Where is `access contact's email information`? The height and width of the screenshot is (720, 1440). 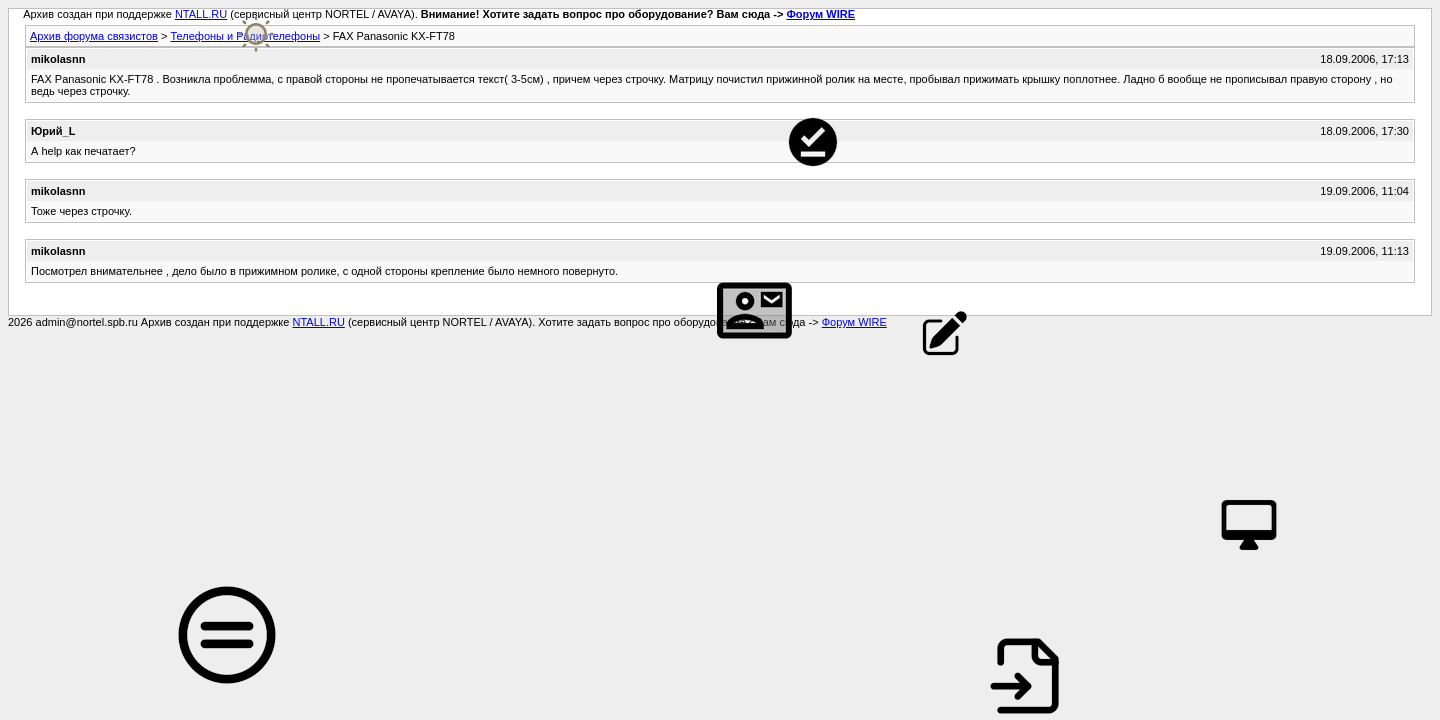 access contact's email information is located at coordinates (754, 310).